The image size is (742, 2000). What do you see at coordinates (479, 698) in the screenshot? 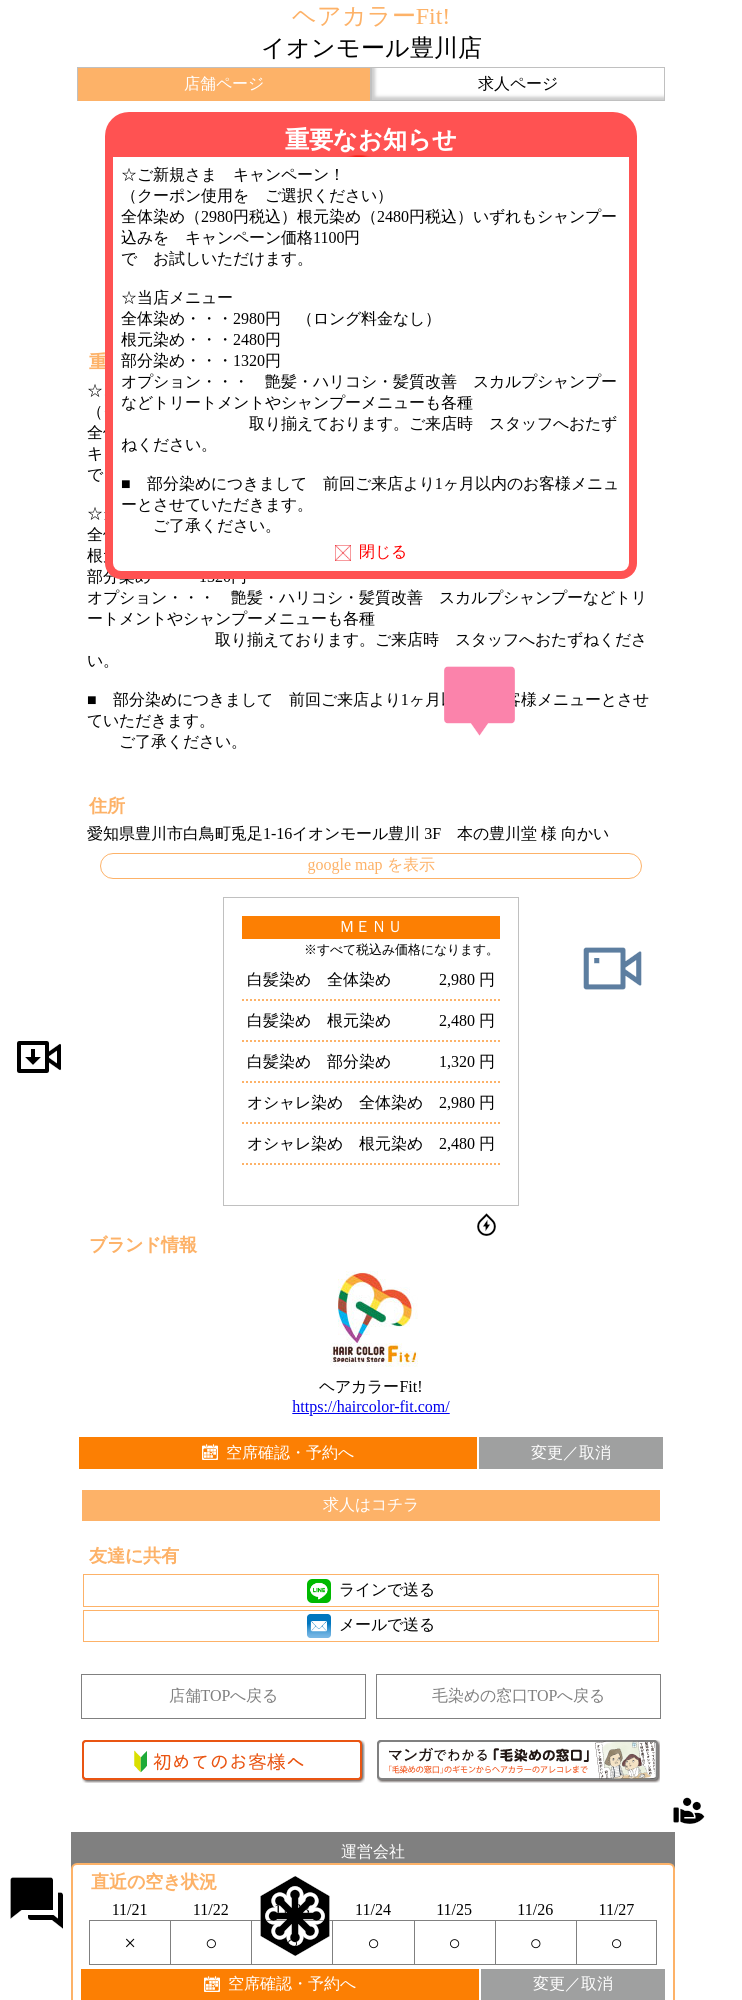
I see `open chat or messaging` at bounding box center [479, 698].